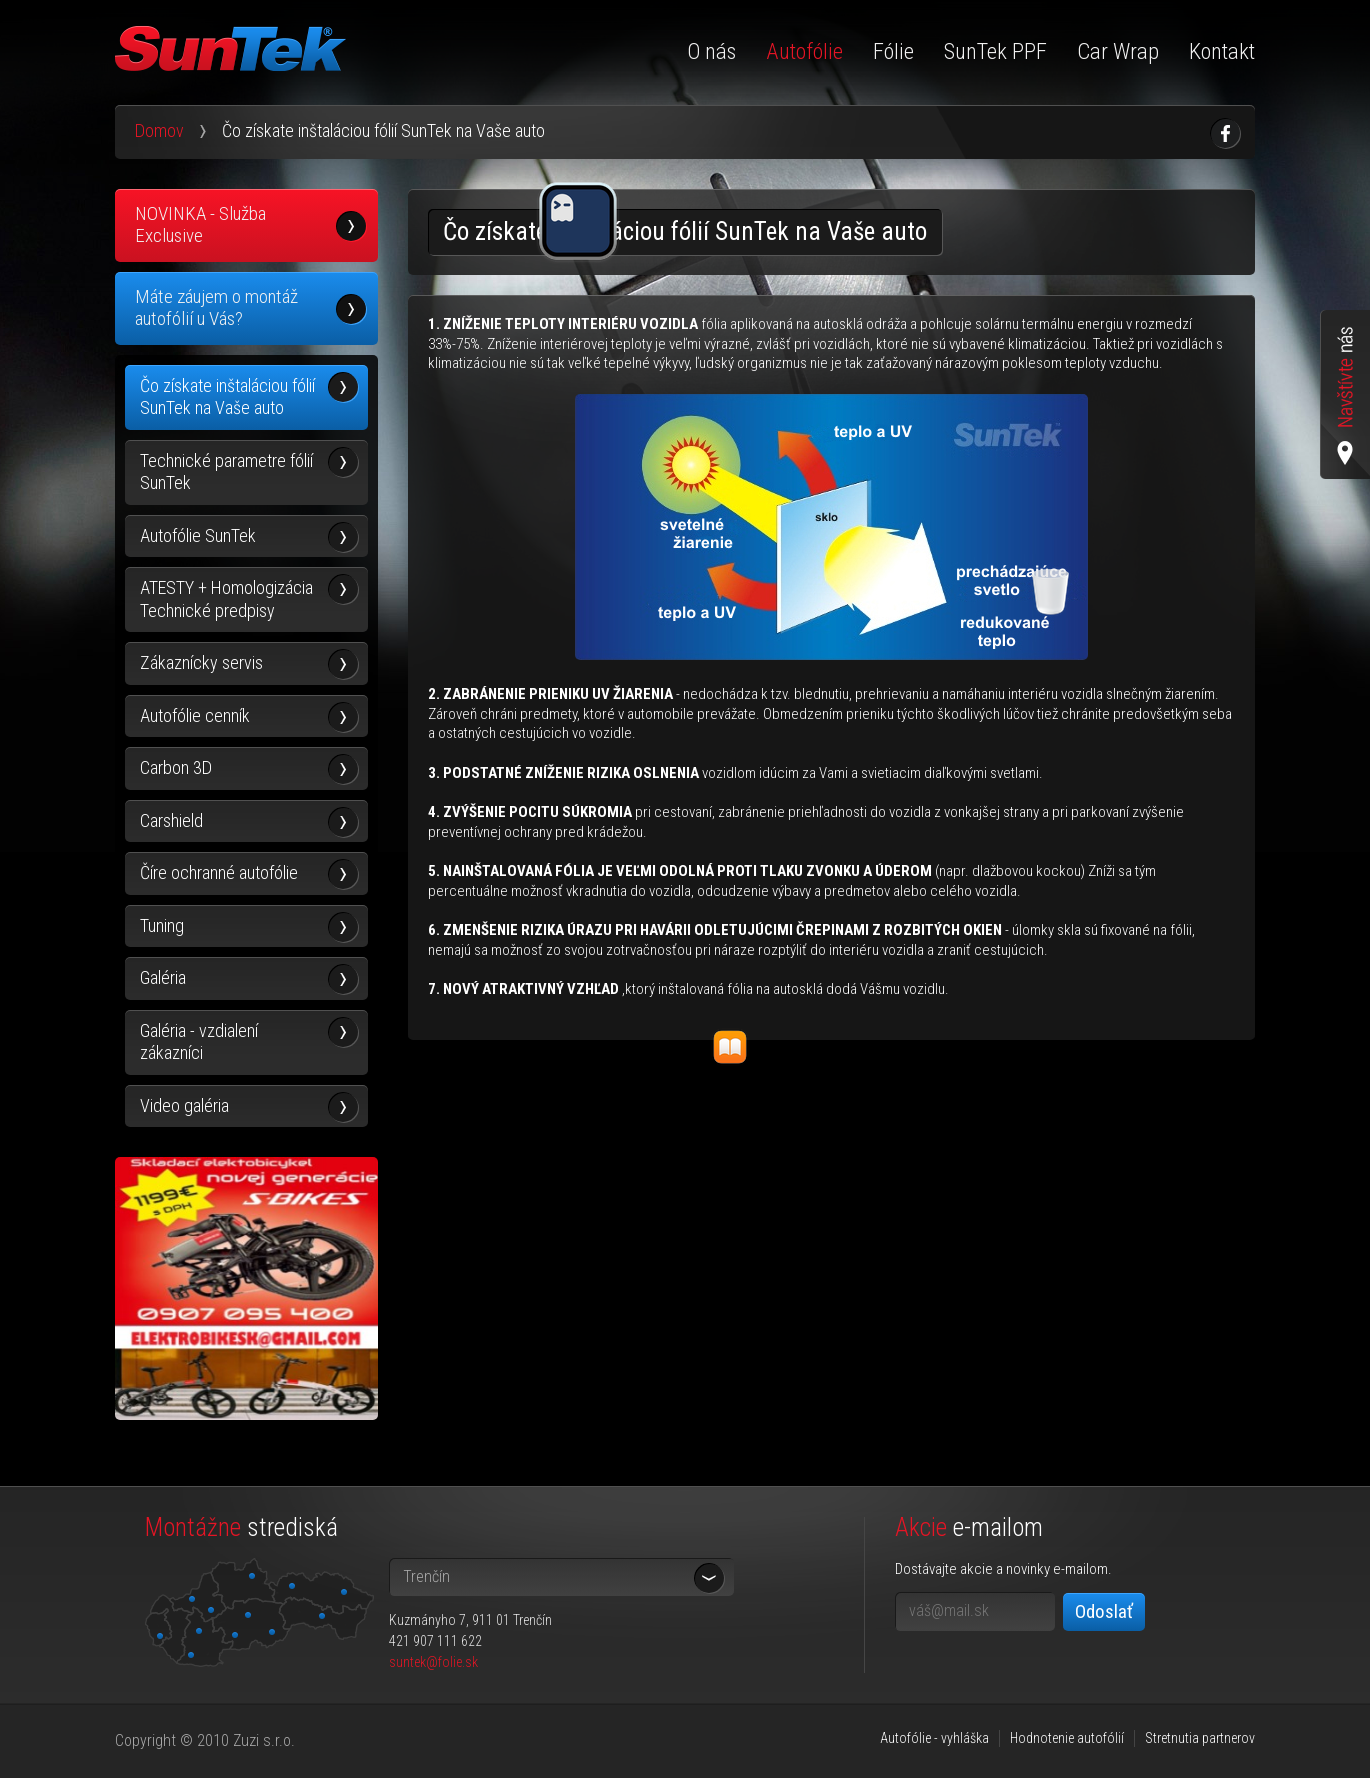 The image size is (1370, 1778). Describe the element at coordinates (578, 221) in the screenshot. I see `open ghostty terminal application` at that location.